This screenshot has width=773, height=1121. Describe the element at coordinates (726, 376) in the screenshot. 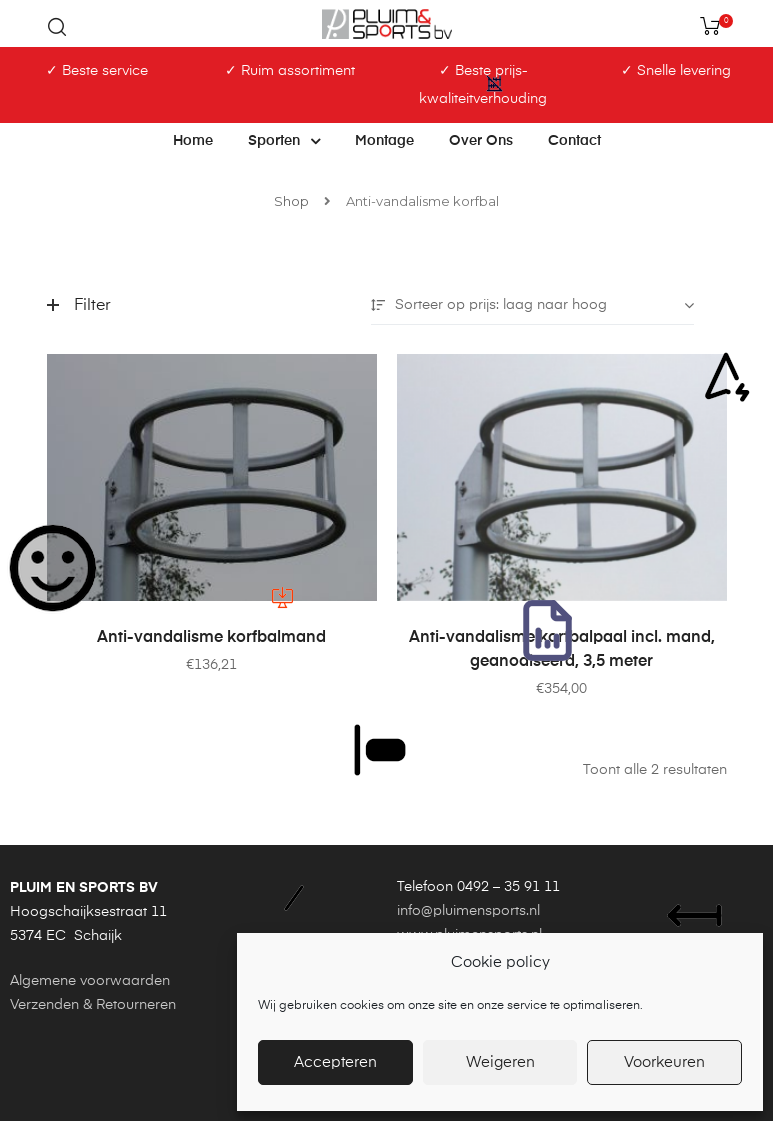

I see `quick navigation or fast route option` at that location.